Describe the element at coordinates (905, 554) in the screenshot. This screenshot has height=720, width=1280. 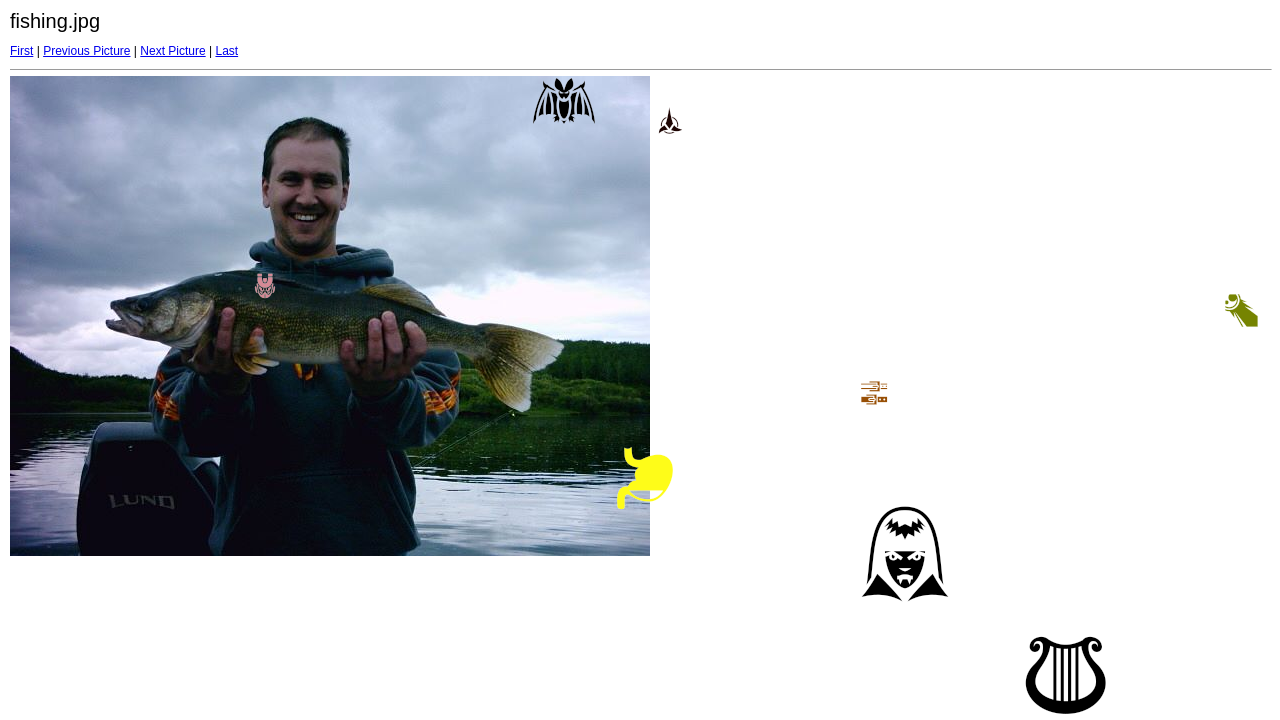
I see `select female vampire character` at that location.